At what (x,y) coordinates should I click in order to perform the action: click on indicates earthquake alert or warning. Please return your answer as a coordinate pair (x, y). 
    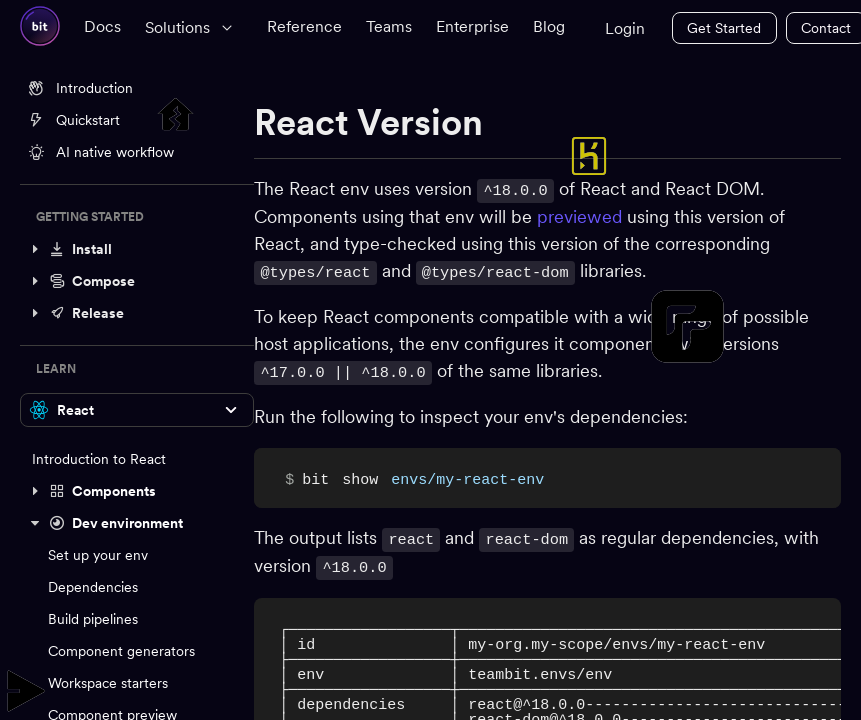
    Looking at the image, I should click on (175, 115).